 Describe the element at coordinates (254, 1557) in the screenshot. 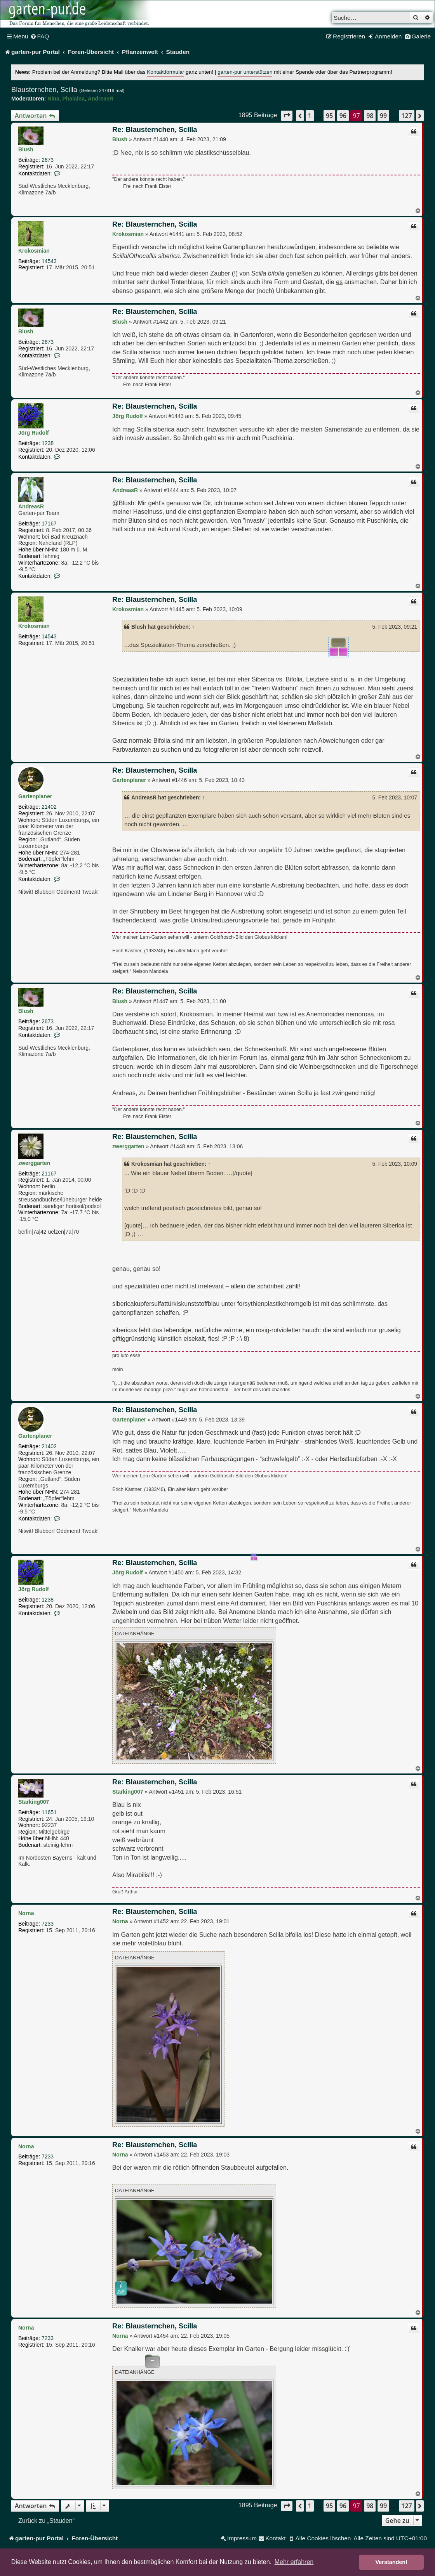

I see `select all items in the current view` at that location.